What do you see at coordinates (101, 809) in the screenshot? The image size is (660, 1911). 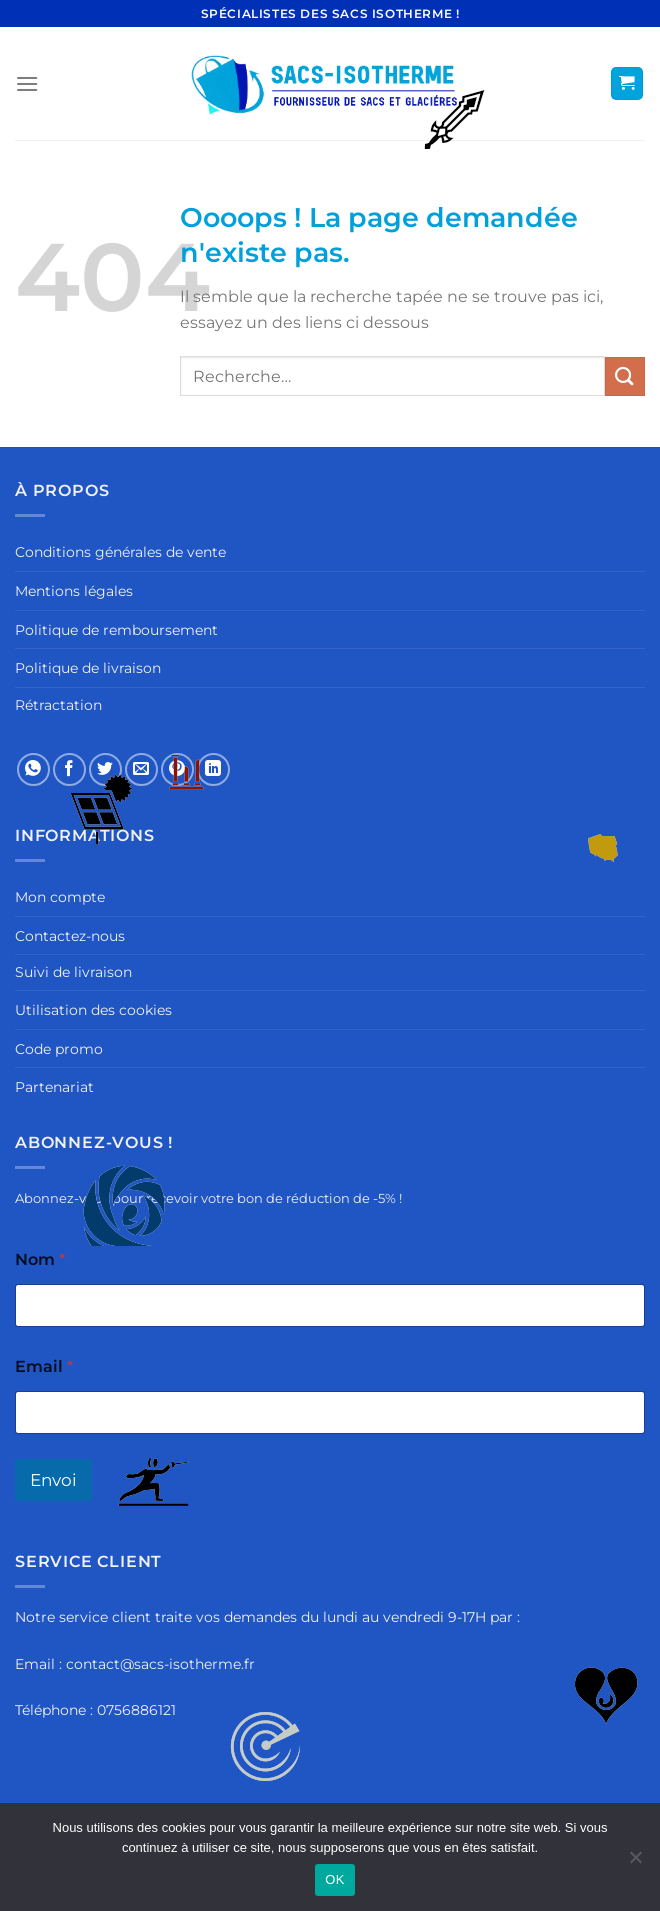 I see `view solar power status or energy generation` at bounding box center [101, 809].